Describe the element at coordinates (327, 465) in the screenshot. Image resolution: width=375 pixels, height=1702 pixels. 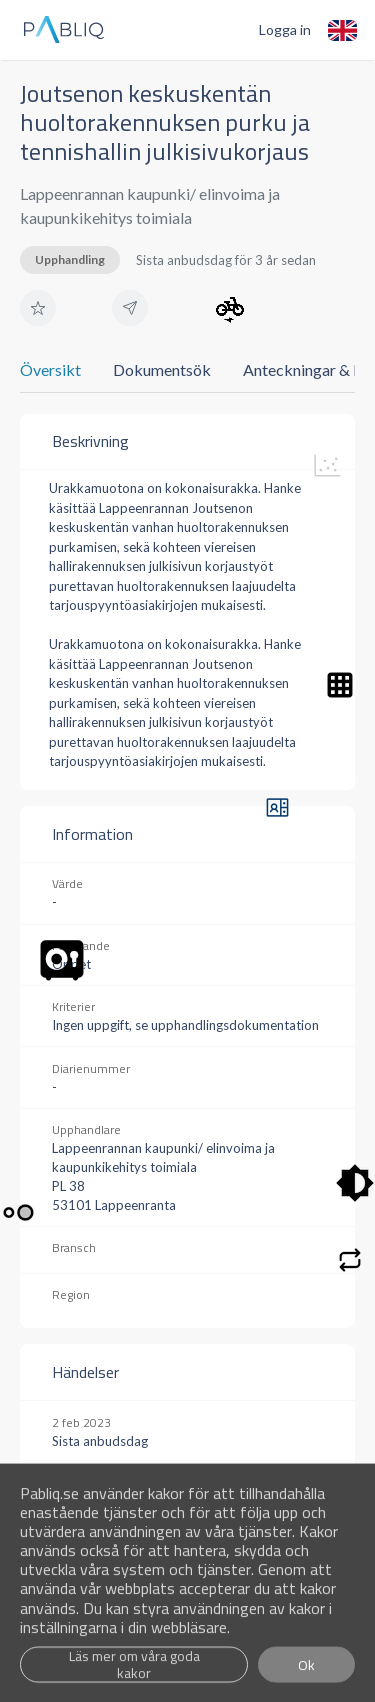
I see `view scatter plot data` at that location.